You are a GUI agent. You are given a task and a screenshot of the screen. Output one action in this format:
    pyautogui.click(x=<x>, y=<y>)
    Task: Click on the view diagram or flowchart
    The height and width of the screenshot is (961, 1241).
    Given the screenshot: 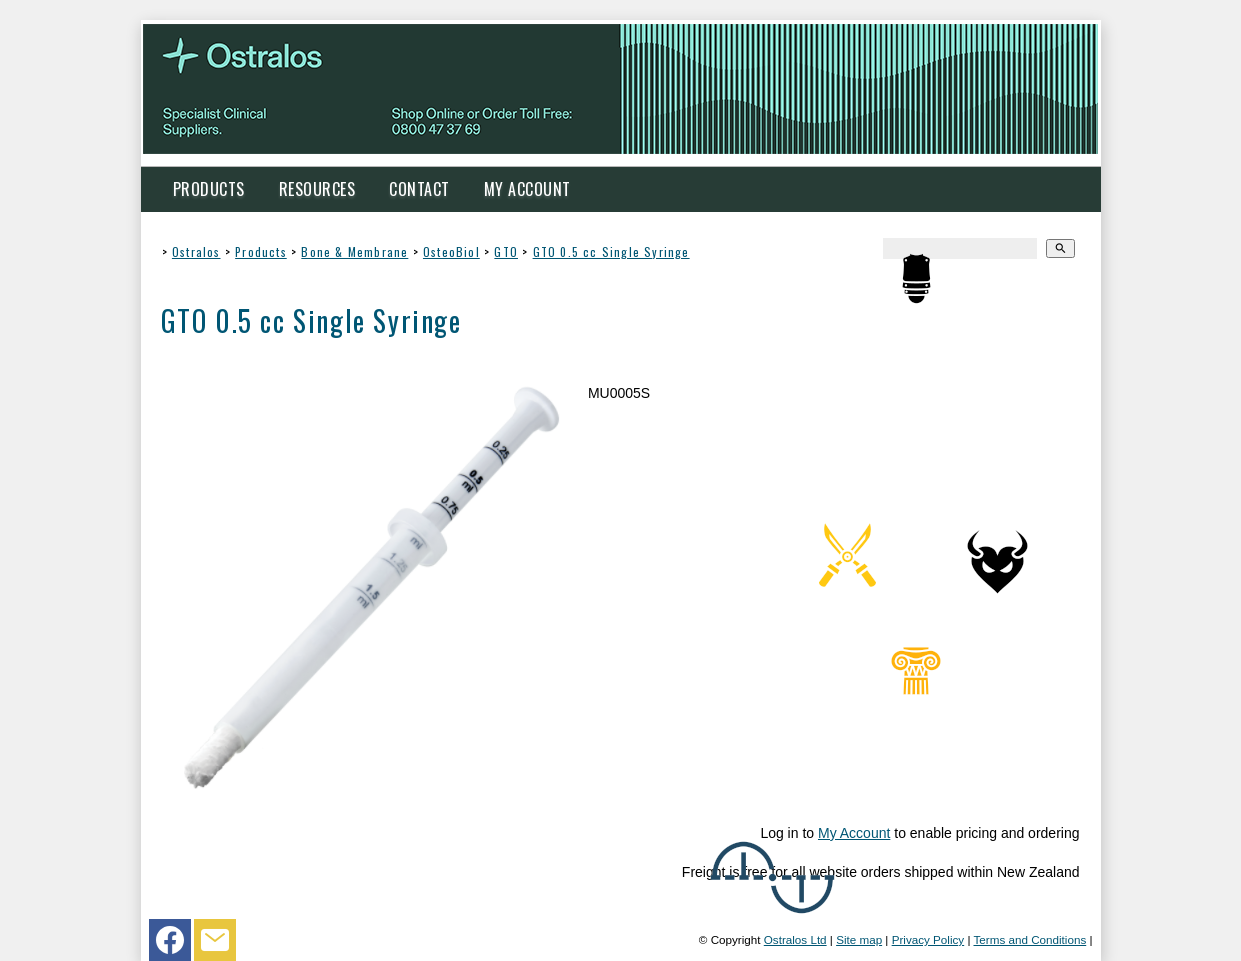 What is the action you would take?
    pyautogui.click(x=772, y=877)
    